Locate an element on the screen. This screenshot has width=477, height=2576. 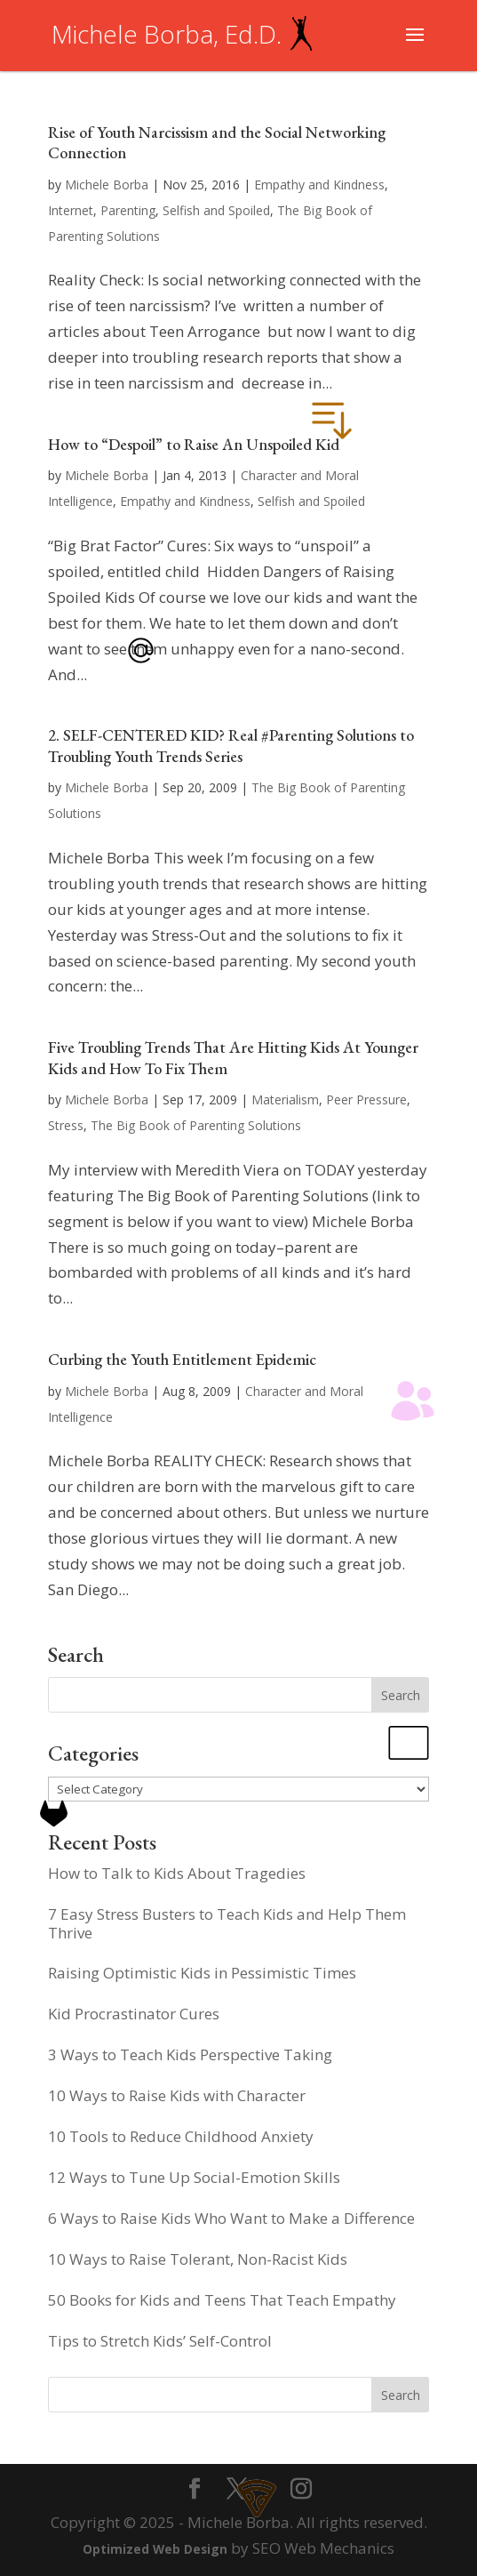
browse food or pizza delivery options is located at coordinates (257, 2498).